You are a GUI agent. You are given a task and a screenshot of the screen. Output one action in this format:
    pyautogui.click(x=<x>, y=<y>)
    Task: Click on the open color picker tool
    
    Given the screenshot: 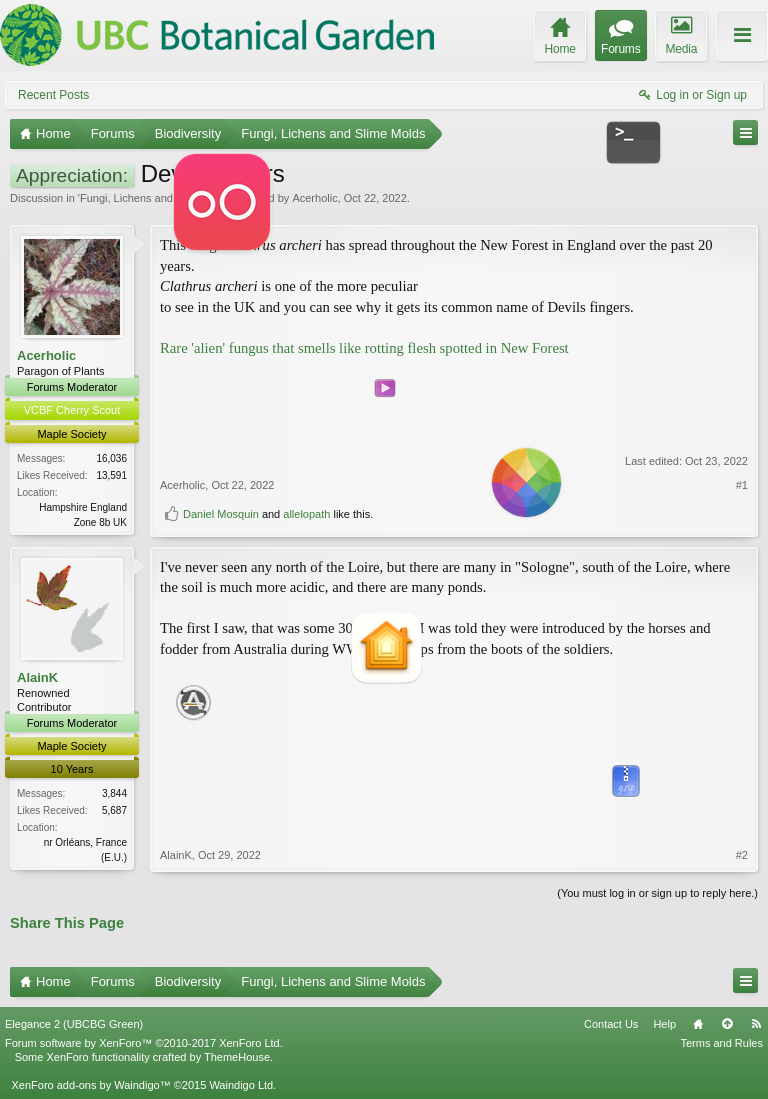 What is the action you would take?
    pyautogui.click(x=526, y=482)
    